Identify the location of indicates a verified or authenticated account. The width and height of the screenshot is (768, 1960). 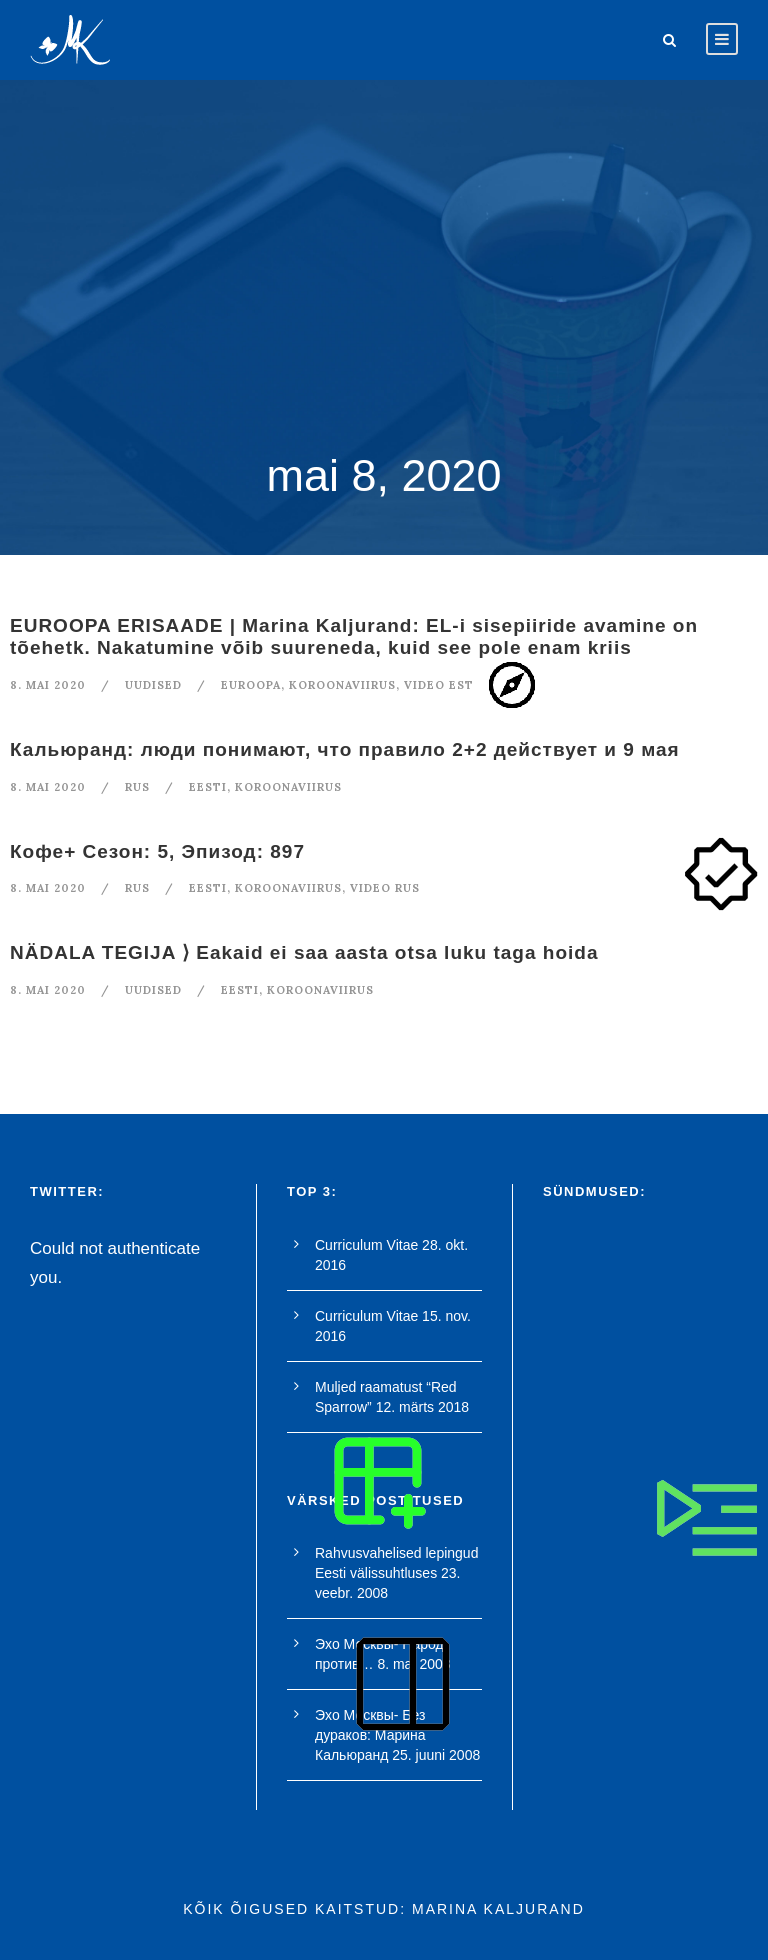
(721, 874).